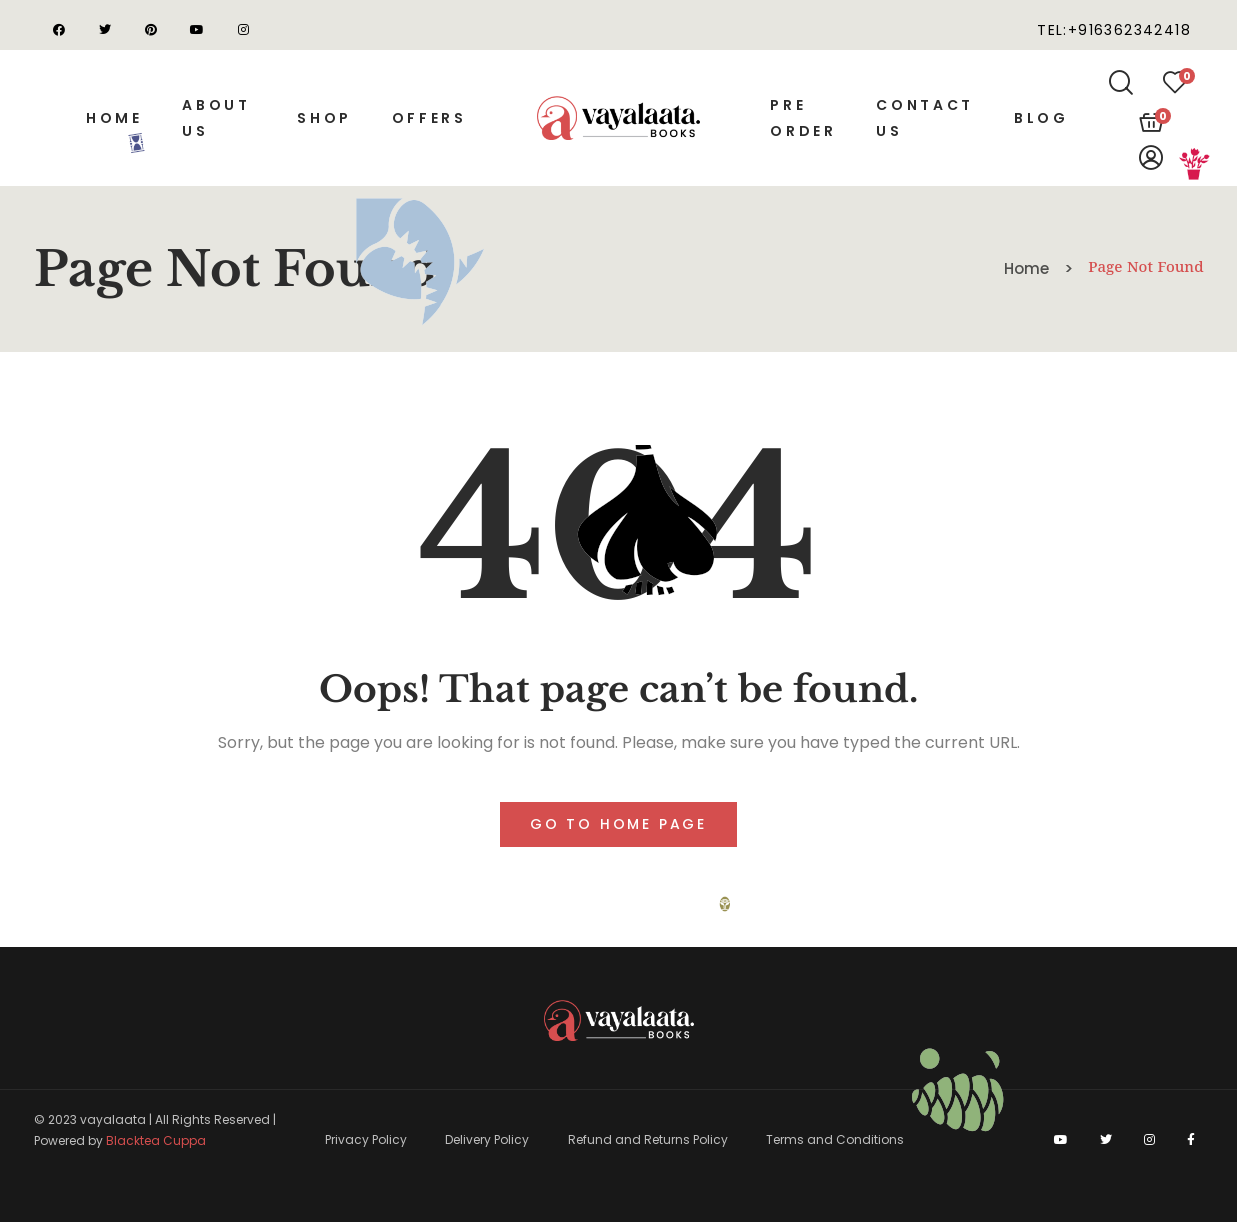  I want to click on timer has expired or run out, so click(136, 143).